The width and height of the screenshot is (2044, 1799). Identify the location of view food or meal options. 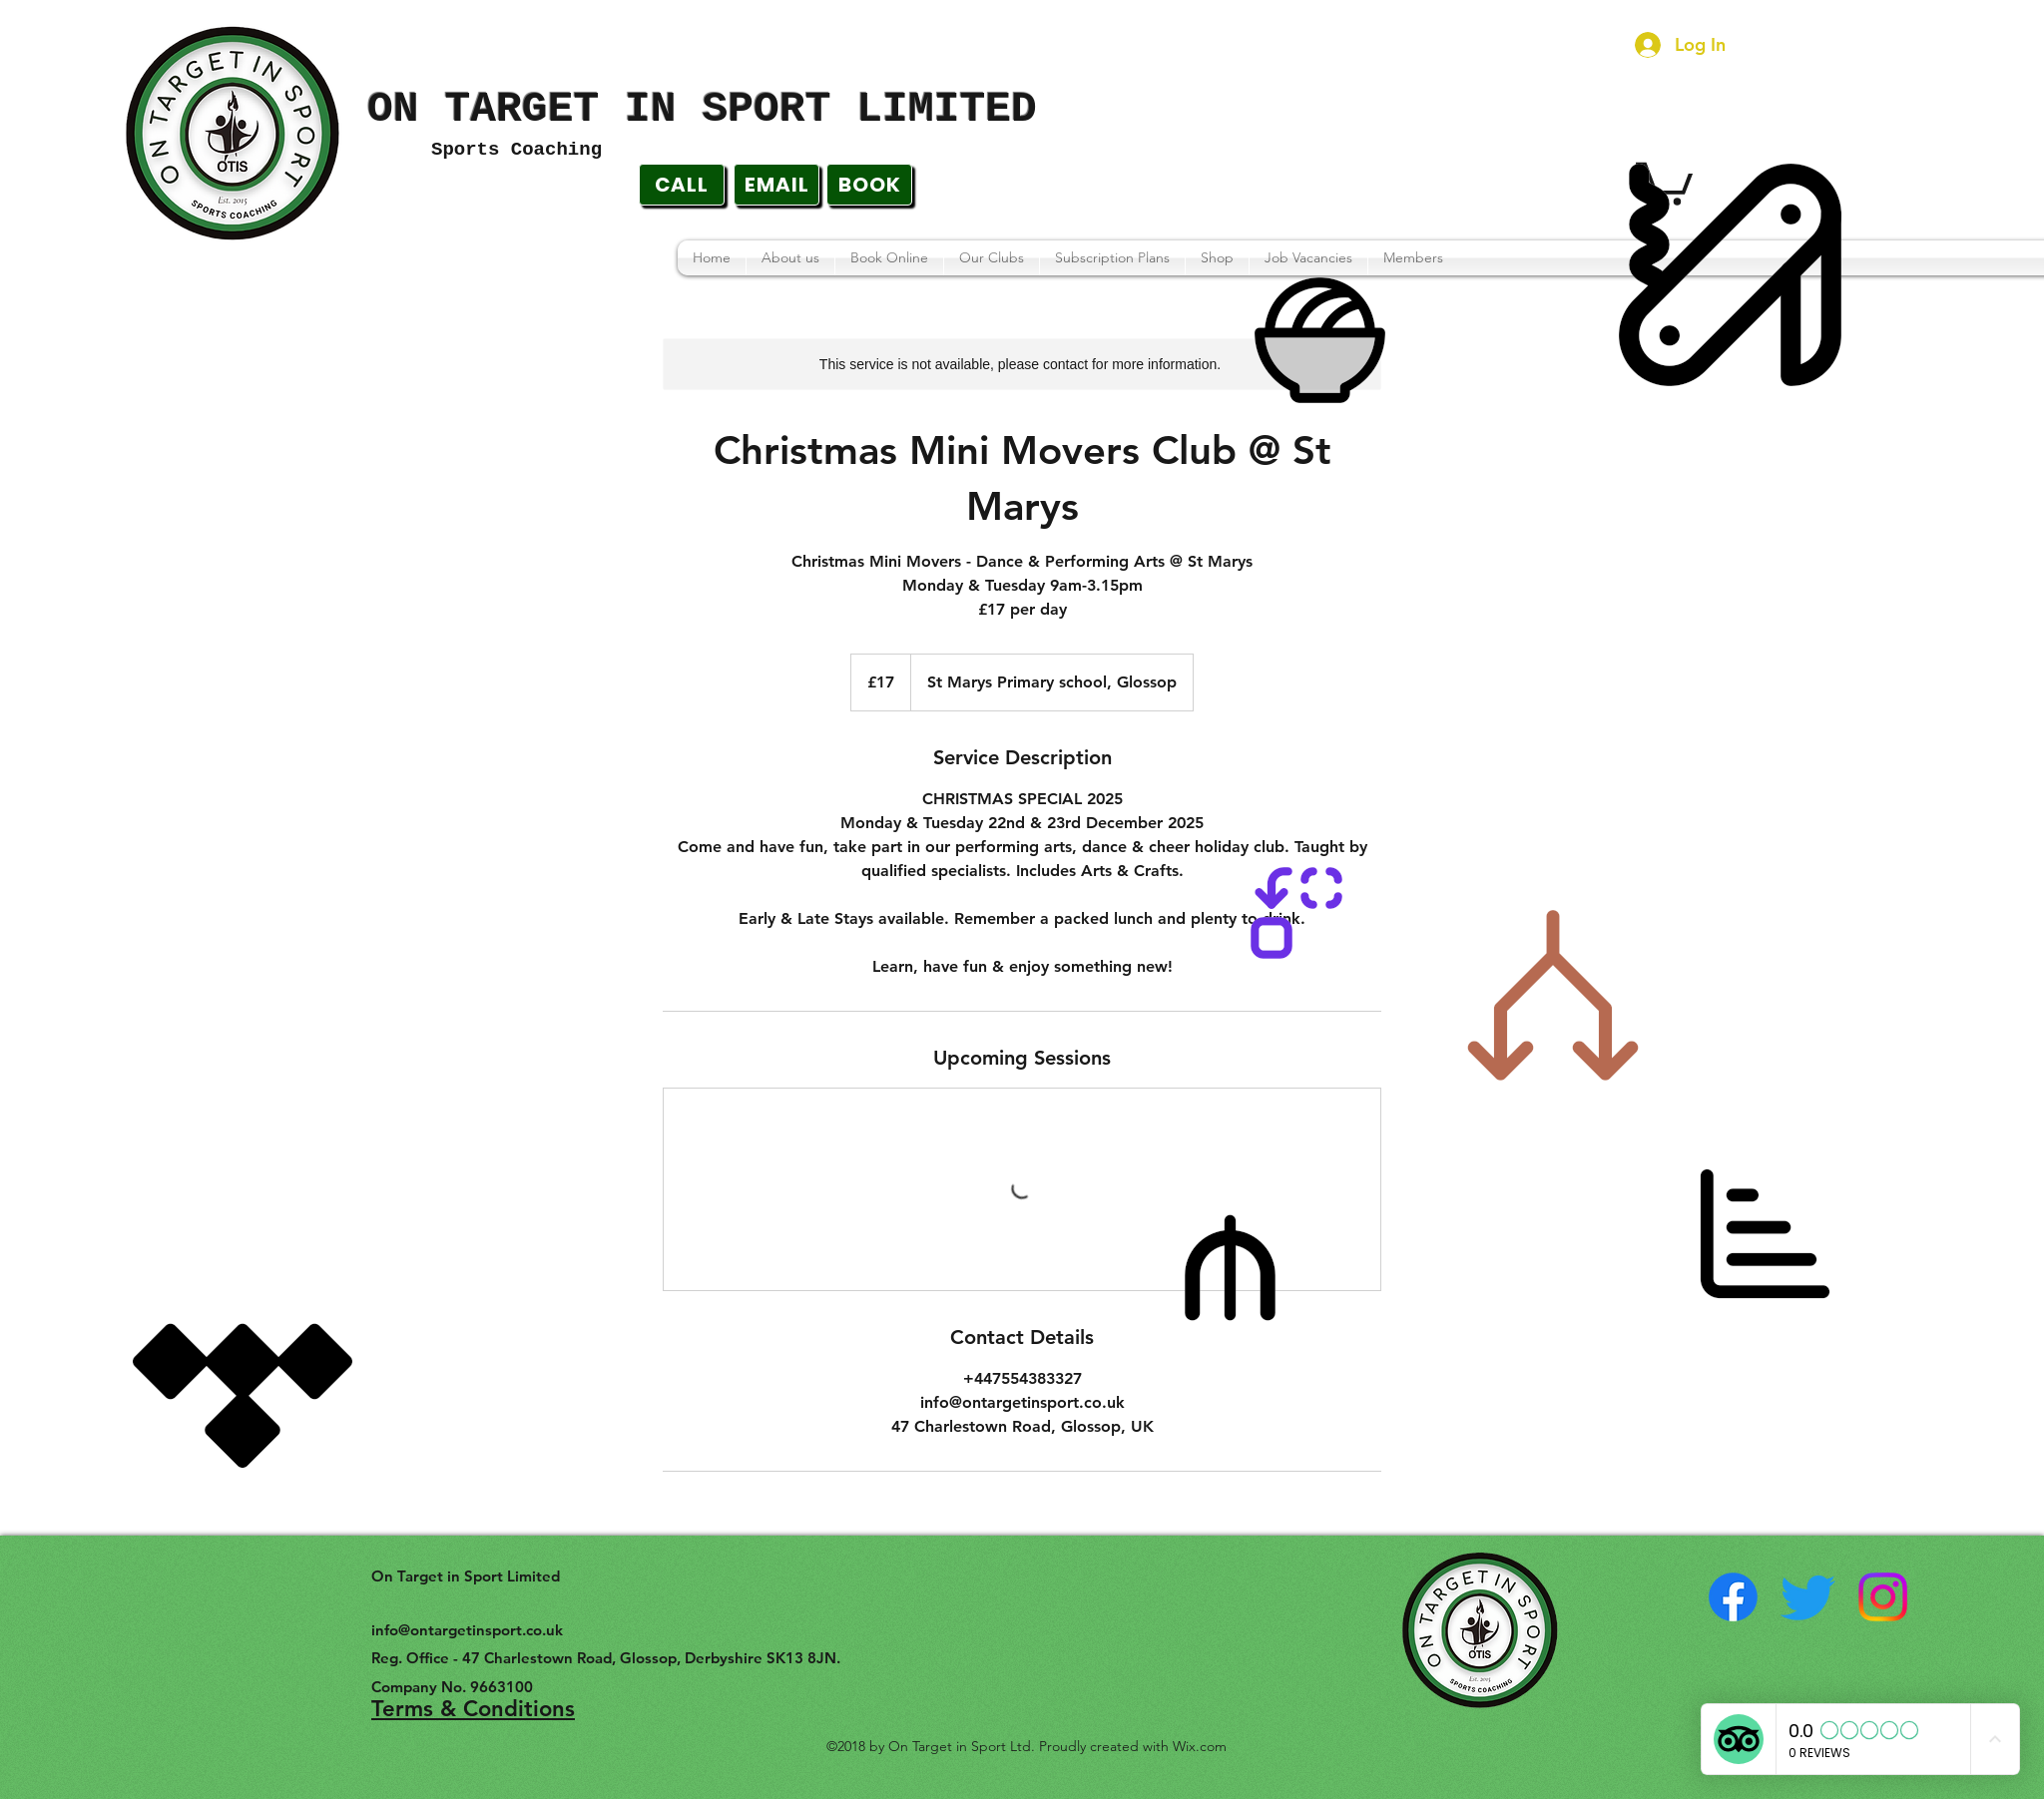
(1319, 342).